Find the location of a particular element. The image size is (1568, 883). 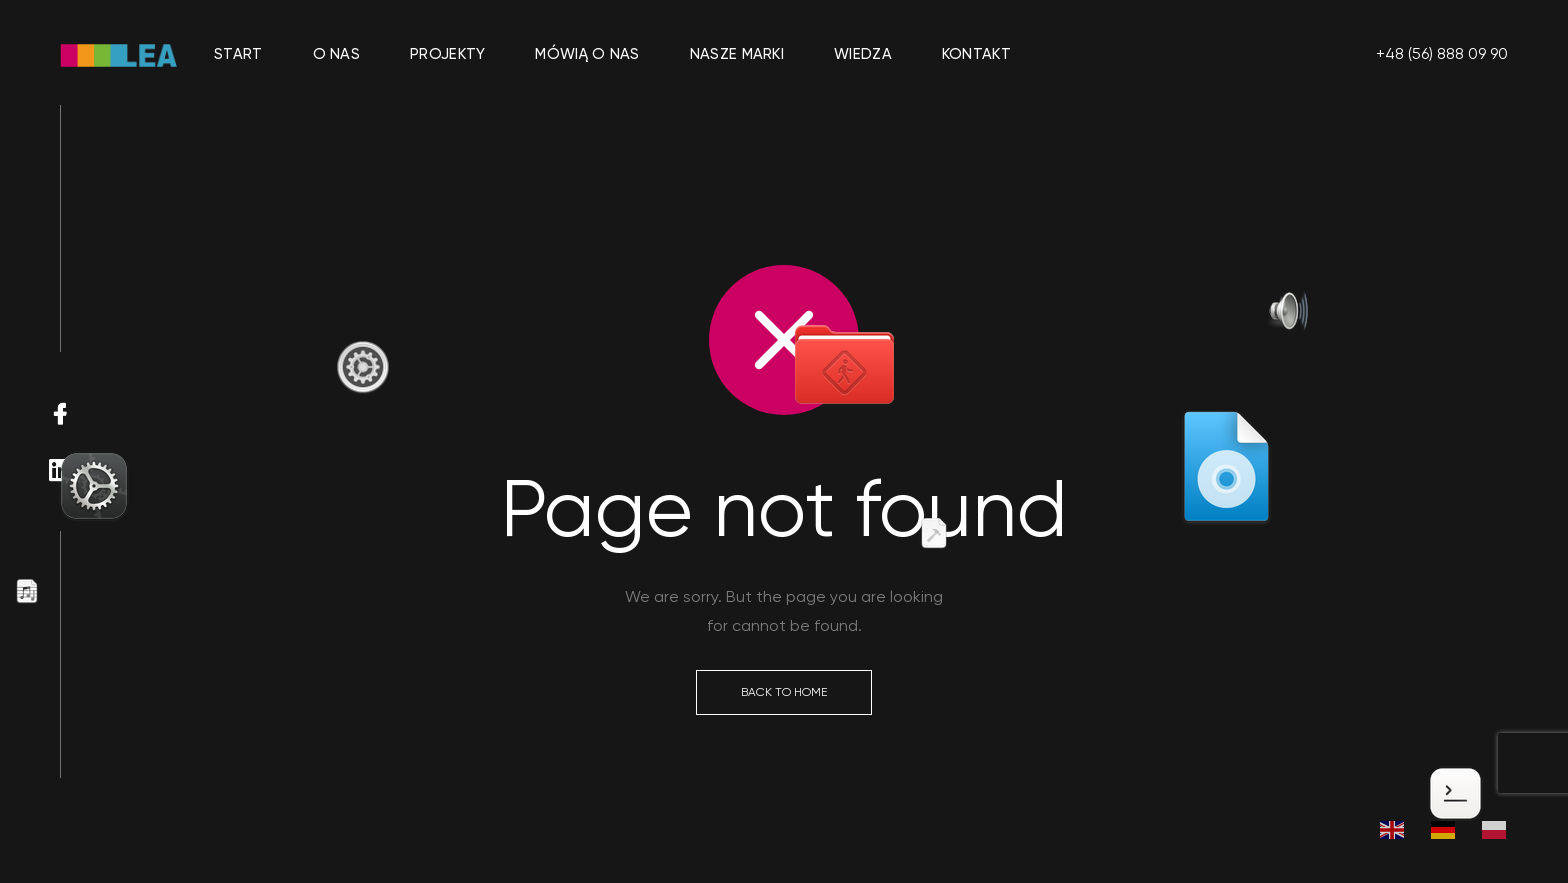

open terminal or command line interface is located at coordinates (1455, 793).